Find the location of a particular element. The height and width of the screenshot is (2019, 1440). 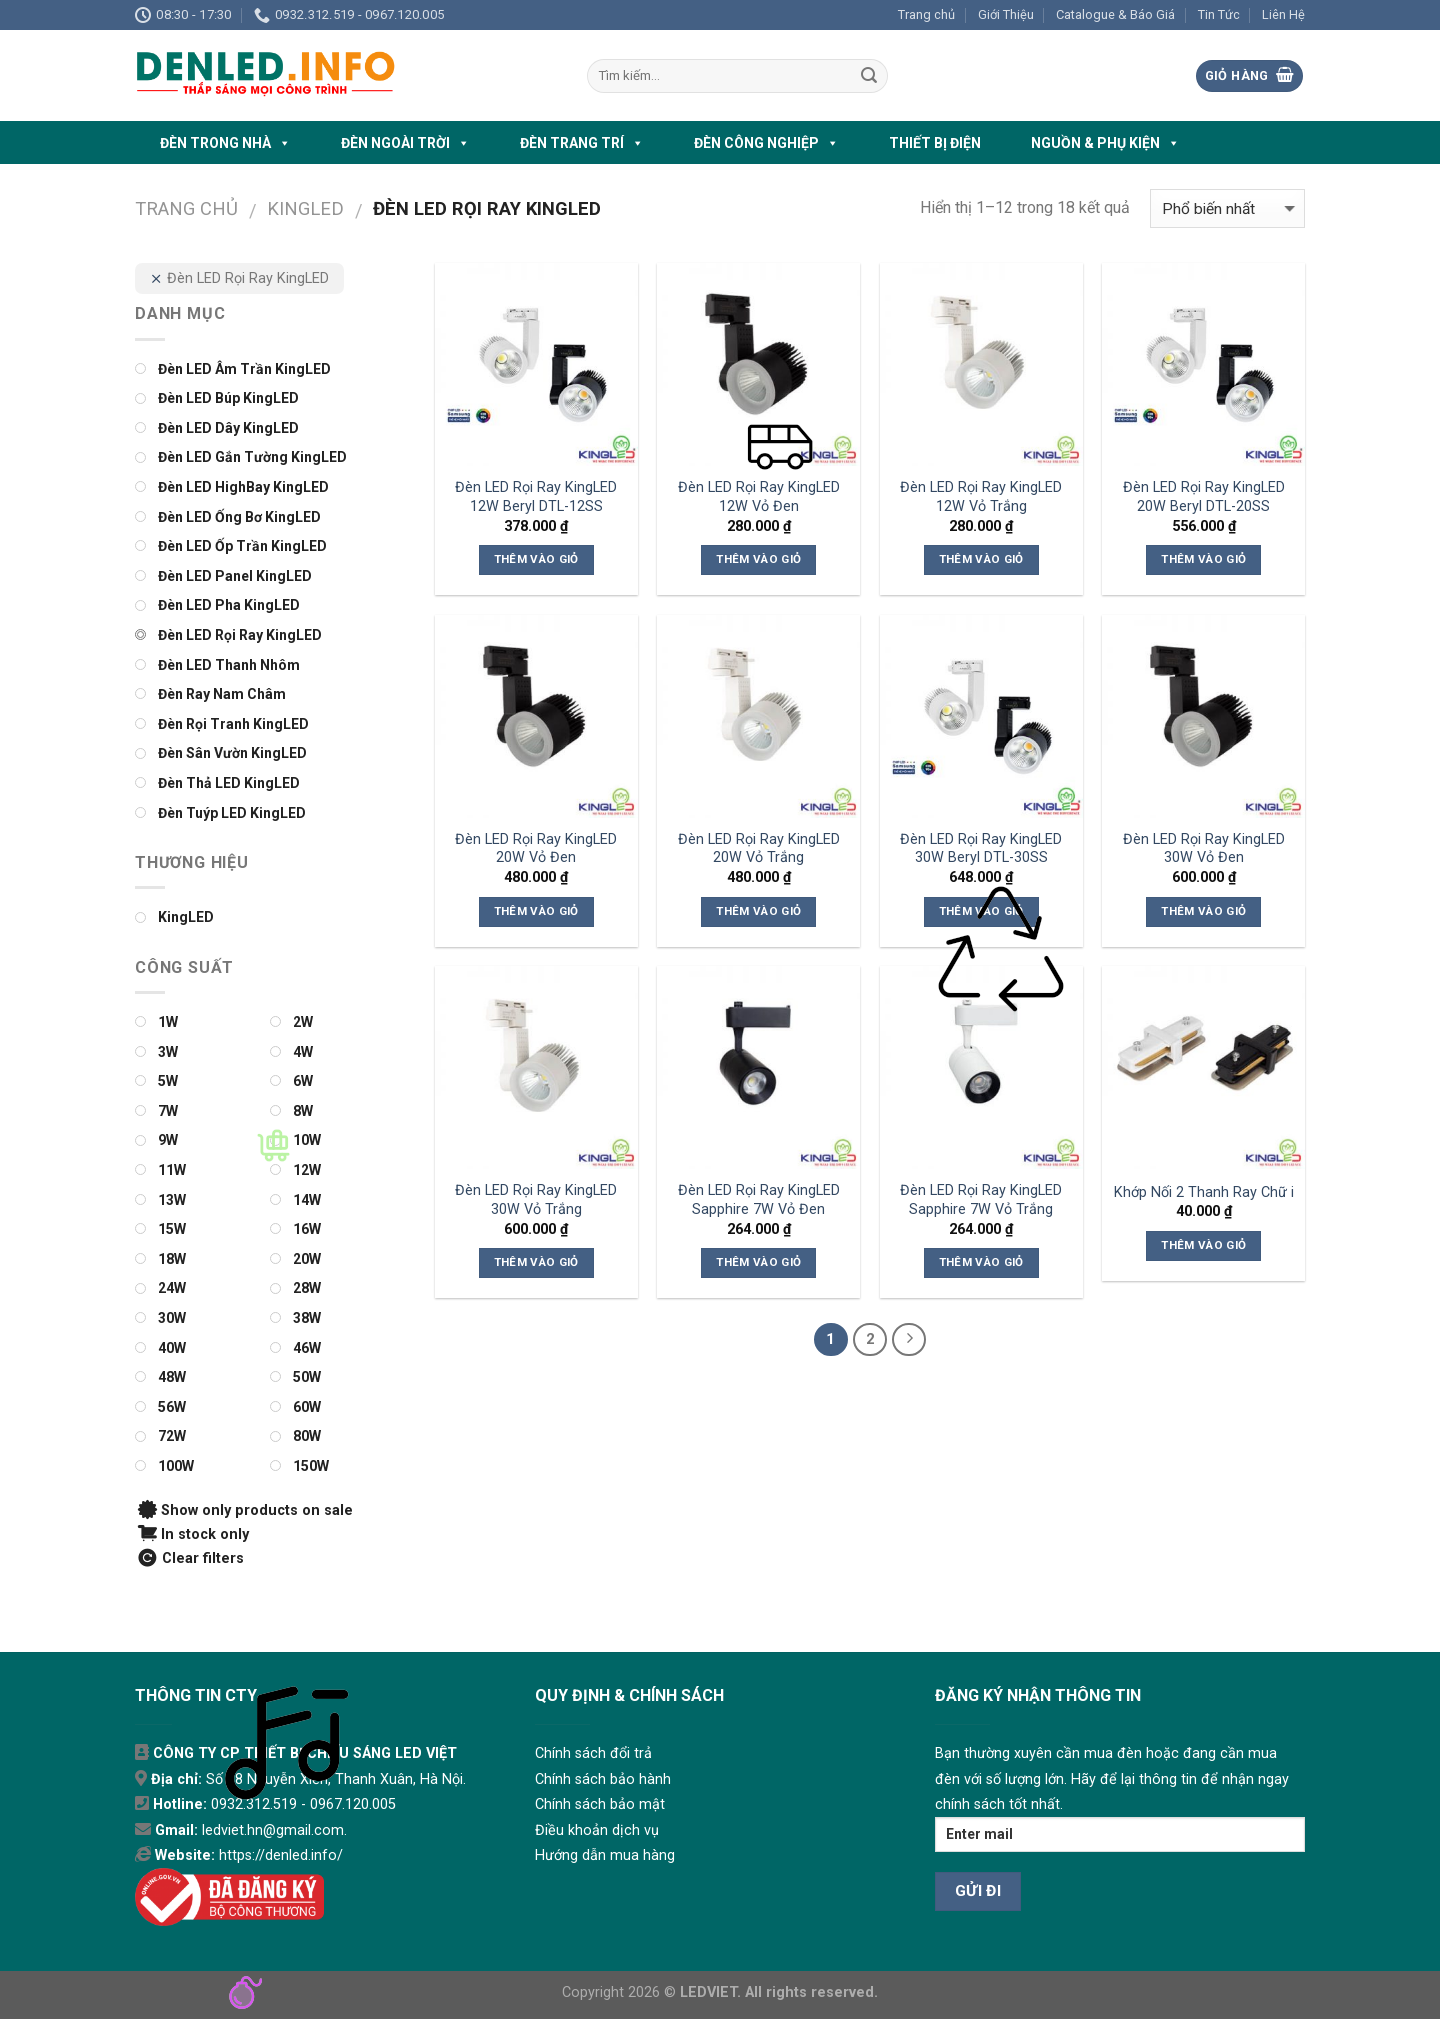

track delivery or shipping status is located at coordinates (778, 446).